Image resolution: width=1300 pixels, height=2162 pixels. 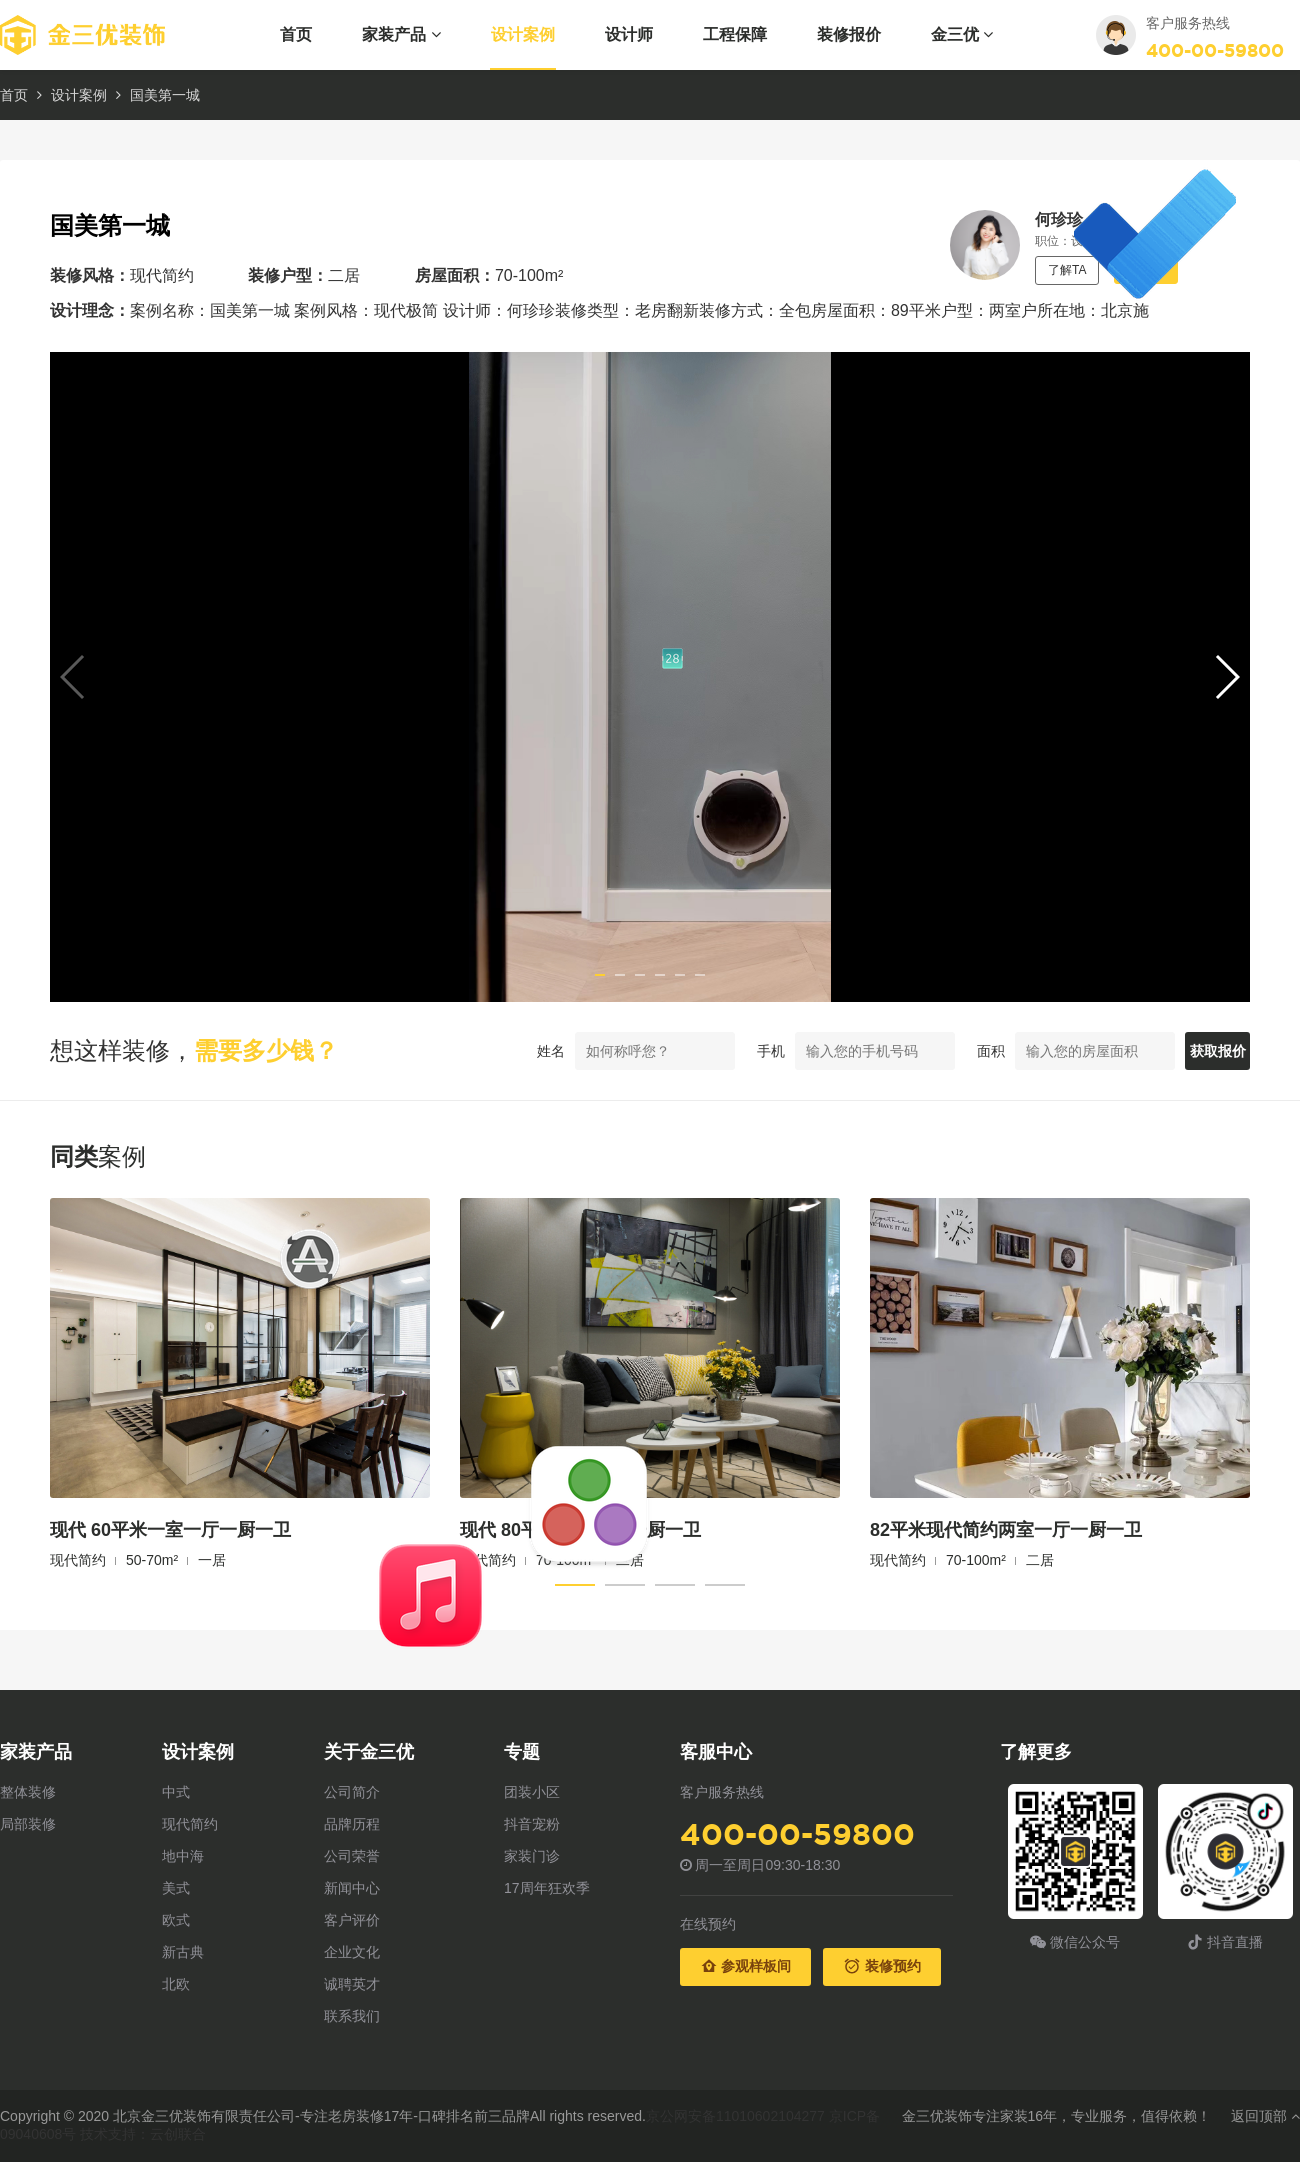 I want to click on open the julia programming language app, so click(x=589, y=1504).